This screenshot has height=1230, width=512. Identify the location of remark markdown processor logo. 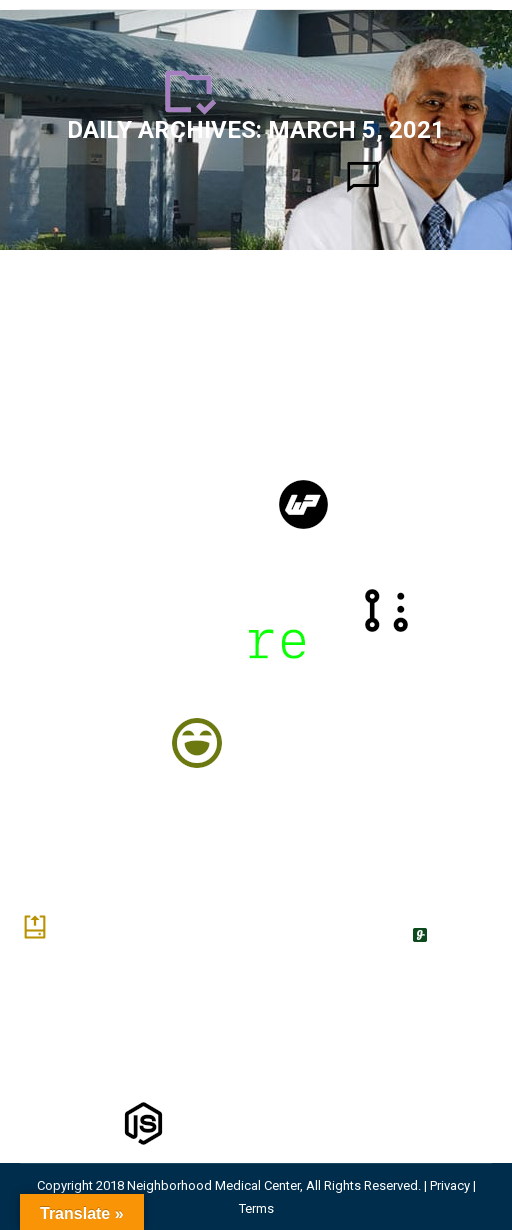
(277, 644).